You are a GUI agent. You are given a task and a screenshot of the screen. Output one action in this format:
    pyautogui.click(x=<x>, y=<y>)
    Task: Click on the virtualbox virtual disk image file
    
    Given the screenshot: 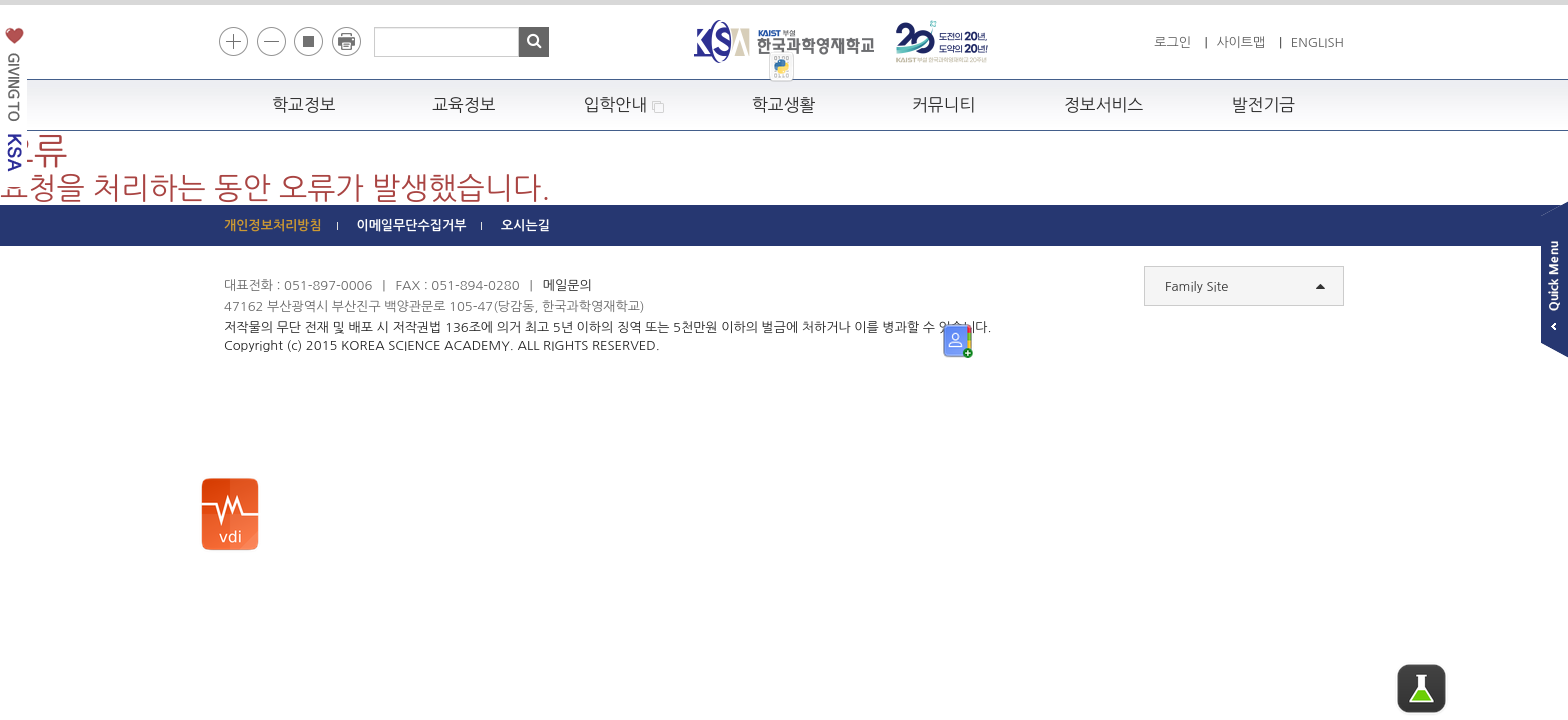 What is the action you would take?
    pyautogui.click(x=230, y=514)
    